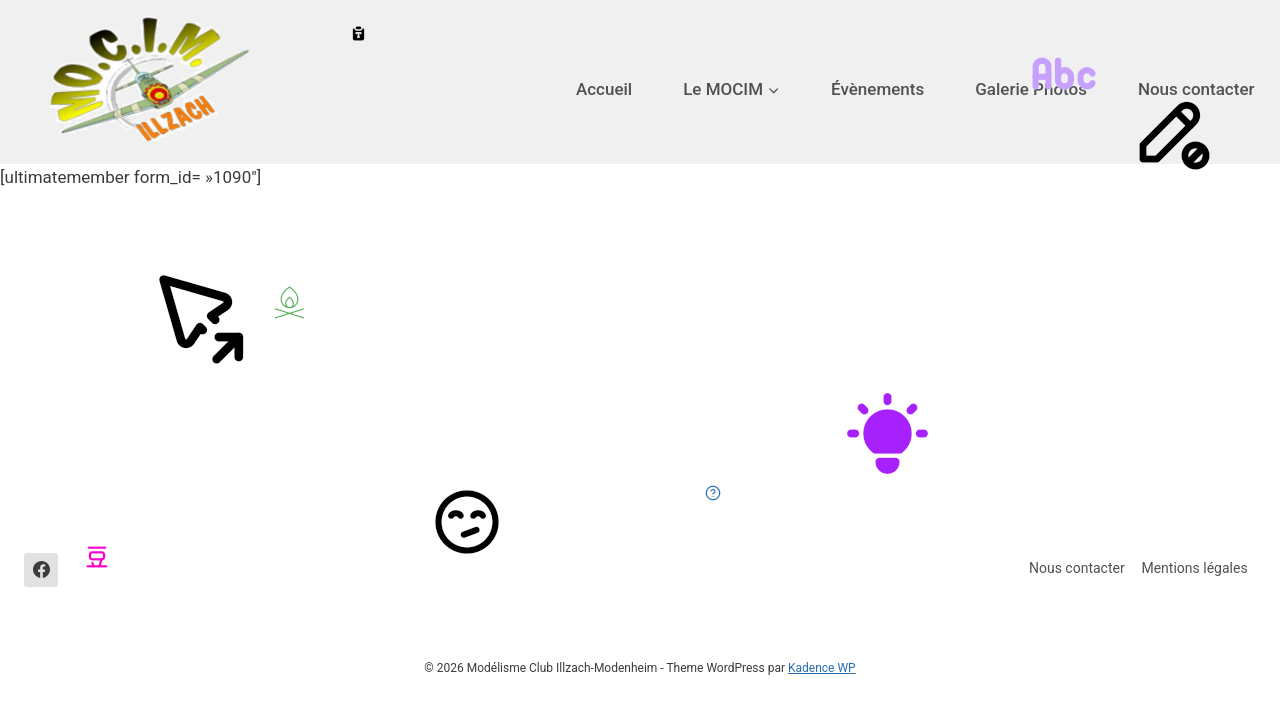 This screenshot has width=1280, height=720. What do you see at coordinates (467, 522) in the screenshot?
I see `indicate dissatisfaction or negative feedback` at bounding box center [467, 522].